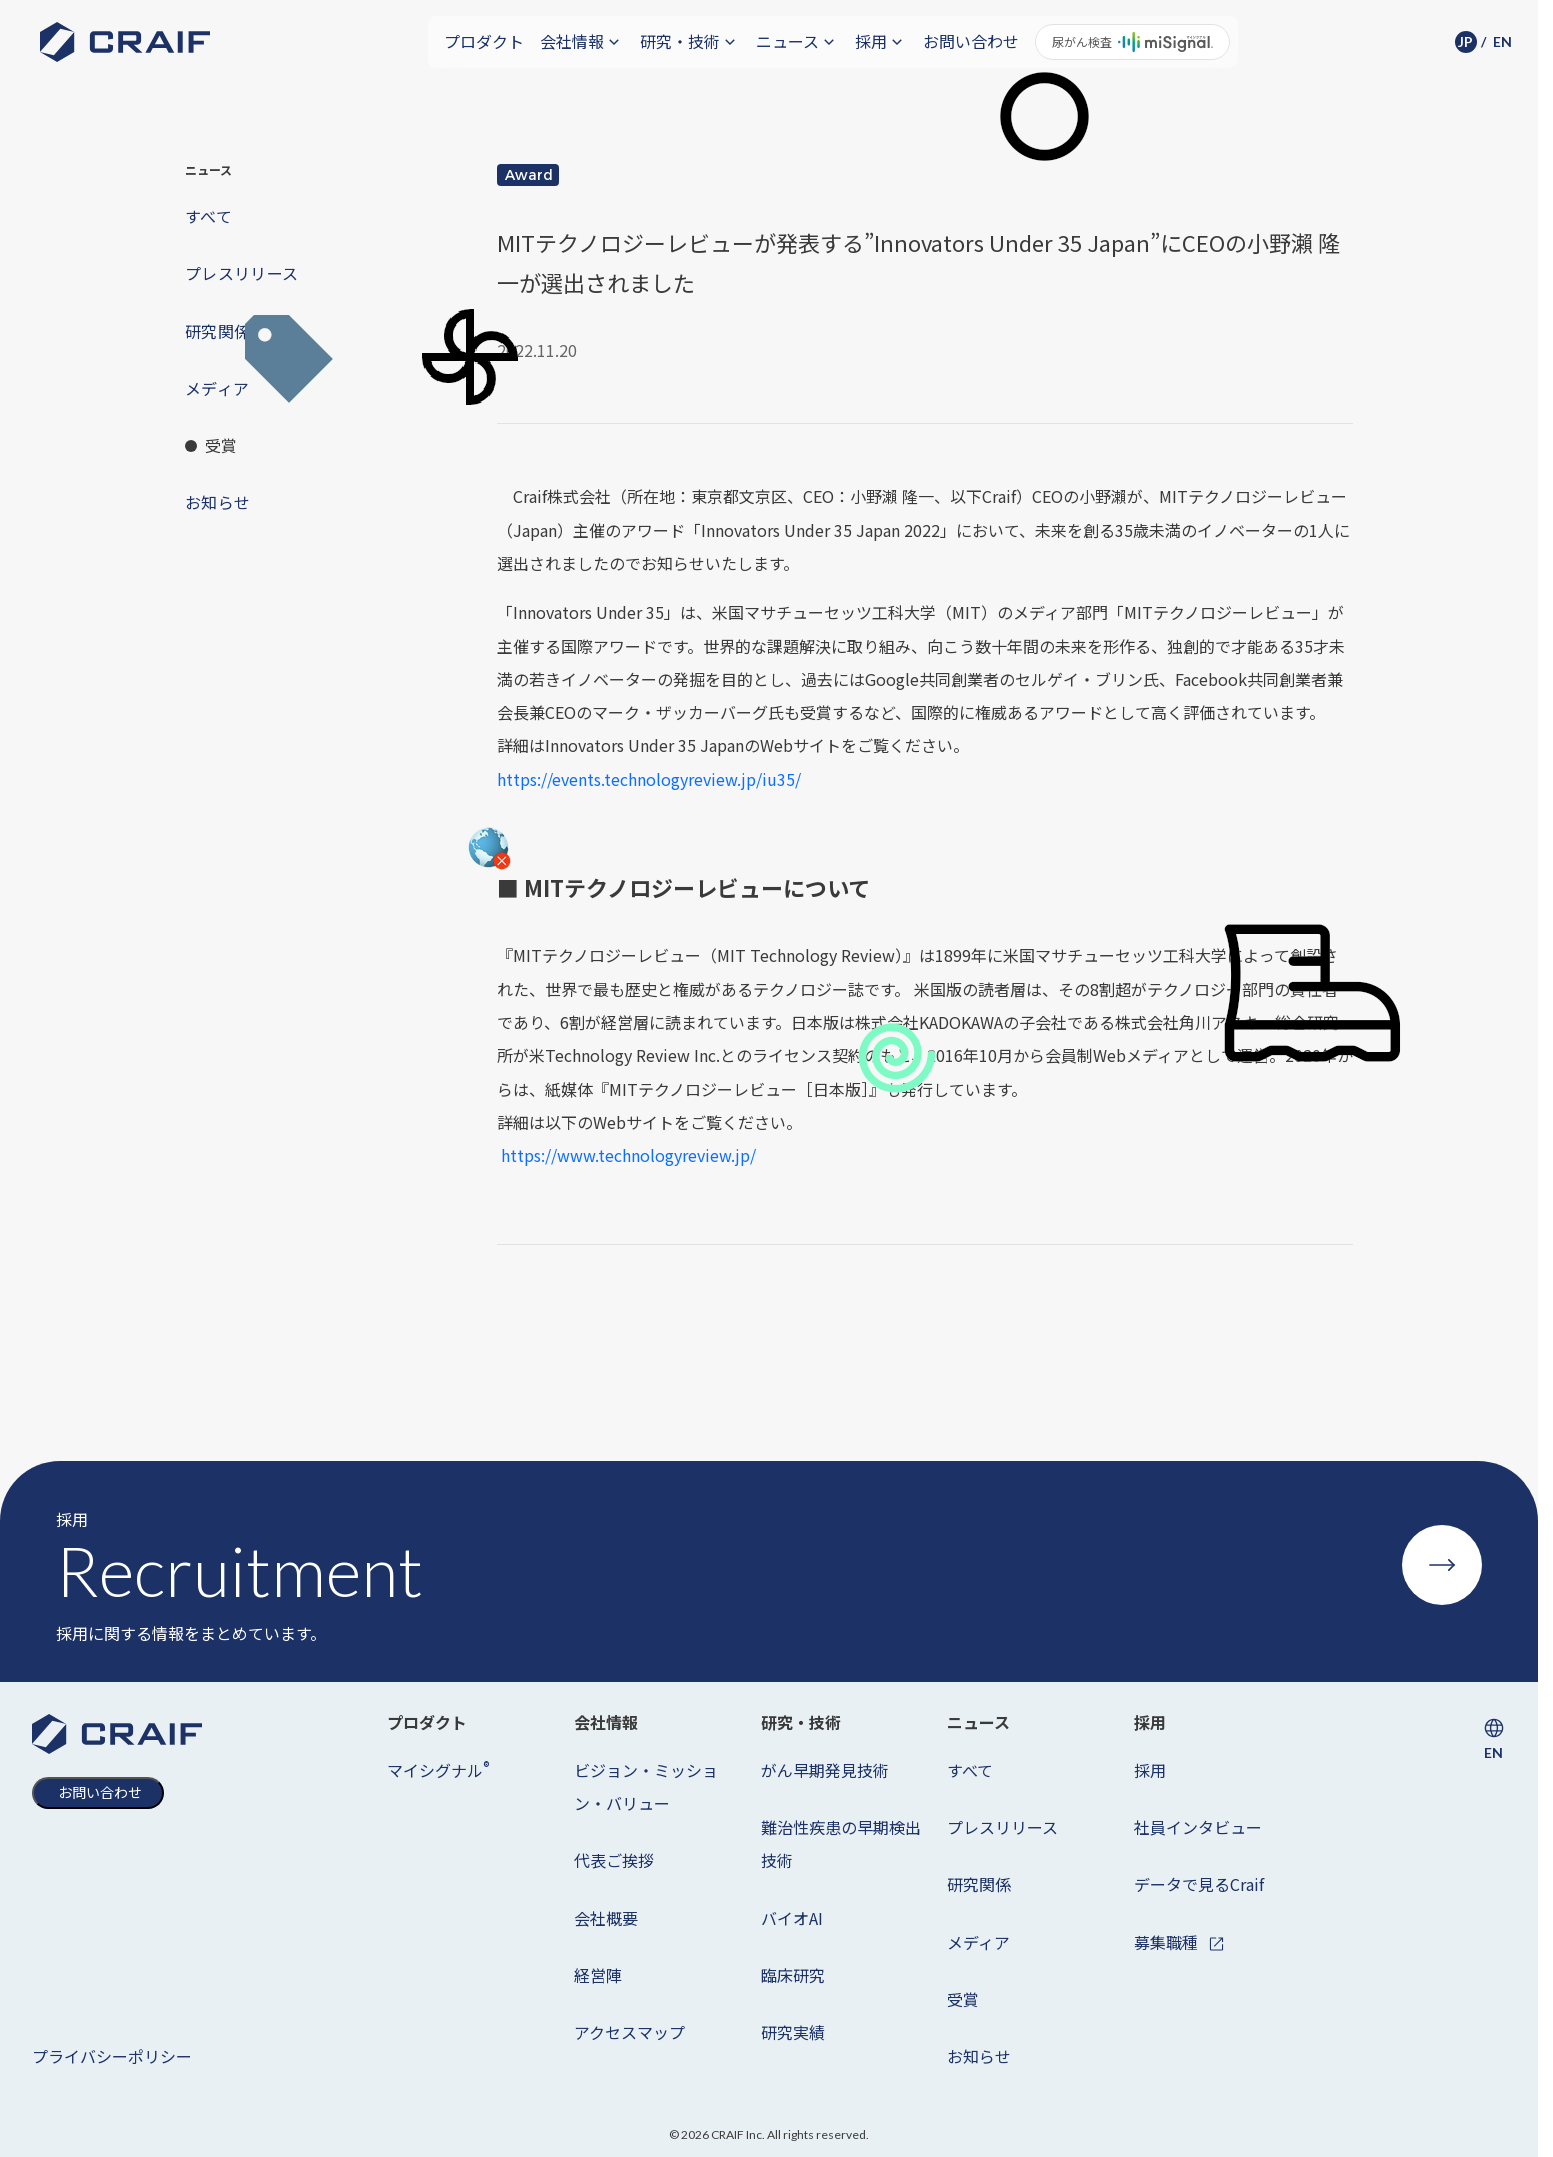 The image size is (1553, 2157). I want to click on add a tag or label to an item, so click(289, 359).